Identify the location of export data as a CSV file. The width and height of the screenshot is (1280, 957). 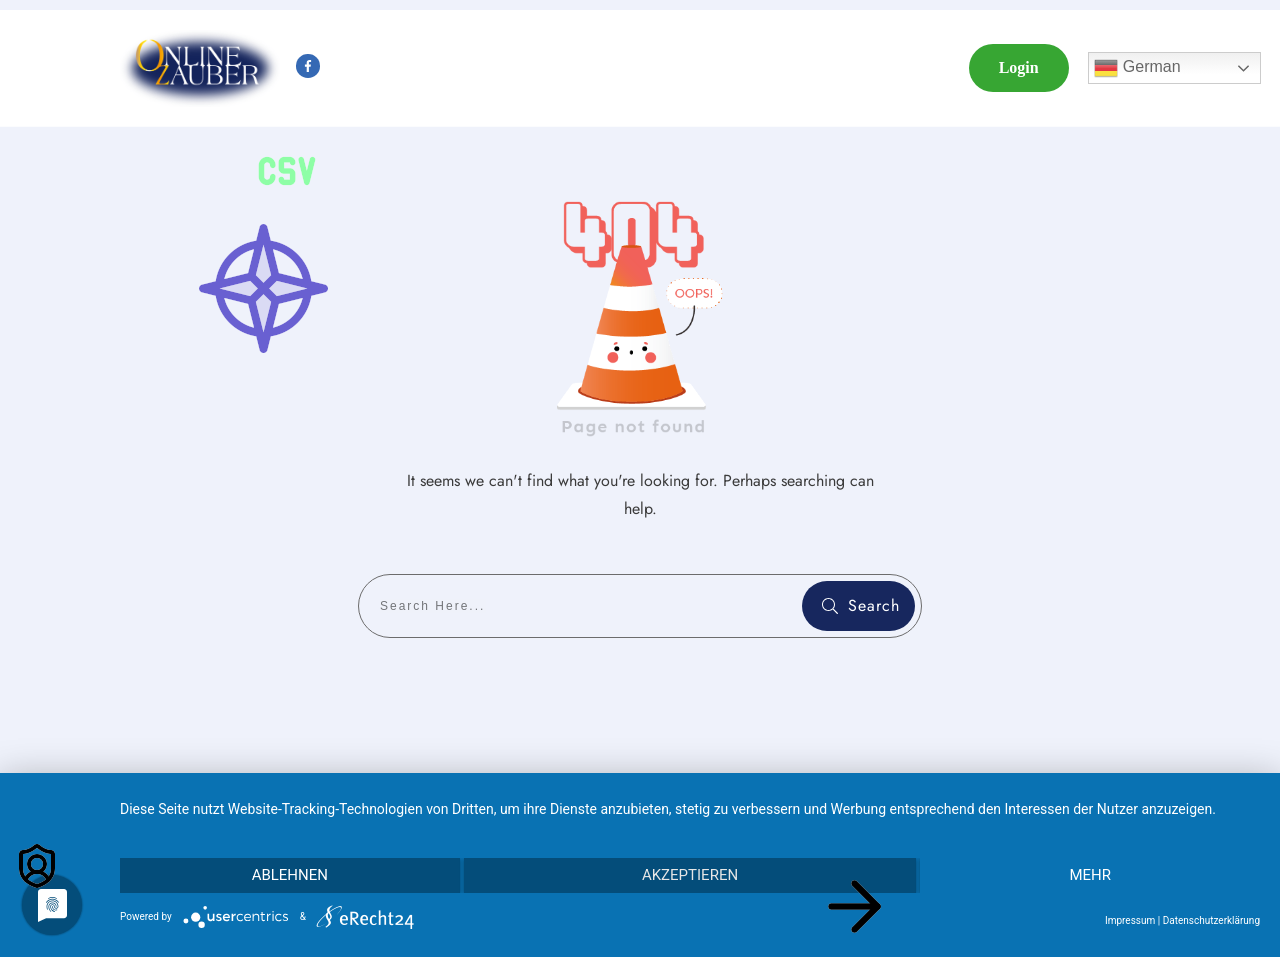
(287, 171).